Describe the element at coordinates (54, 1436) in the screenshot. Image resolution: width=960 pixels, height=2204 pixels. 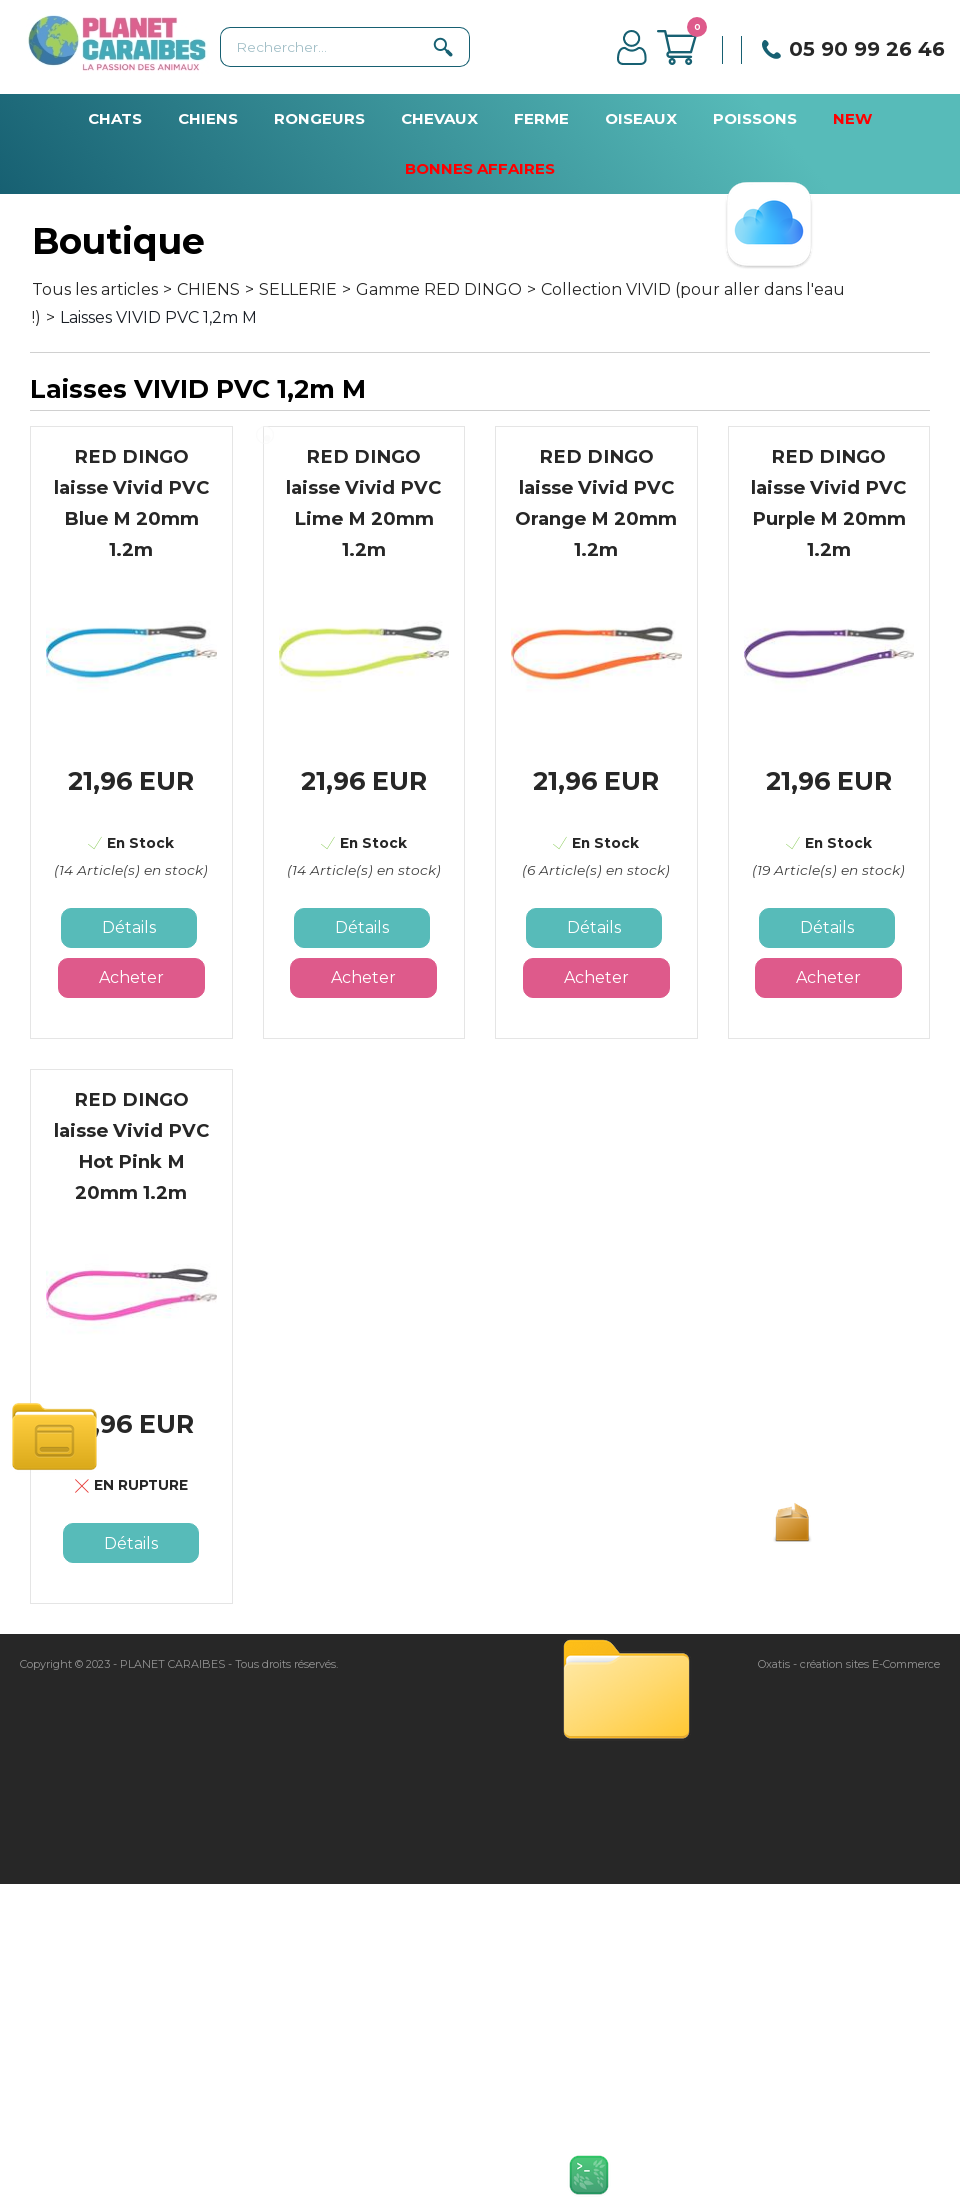
I see `open desktop folder` at that location.